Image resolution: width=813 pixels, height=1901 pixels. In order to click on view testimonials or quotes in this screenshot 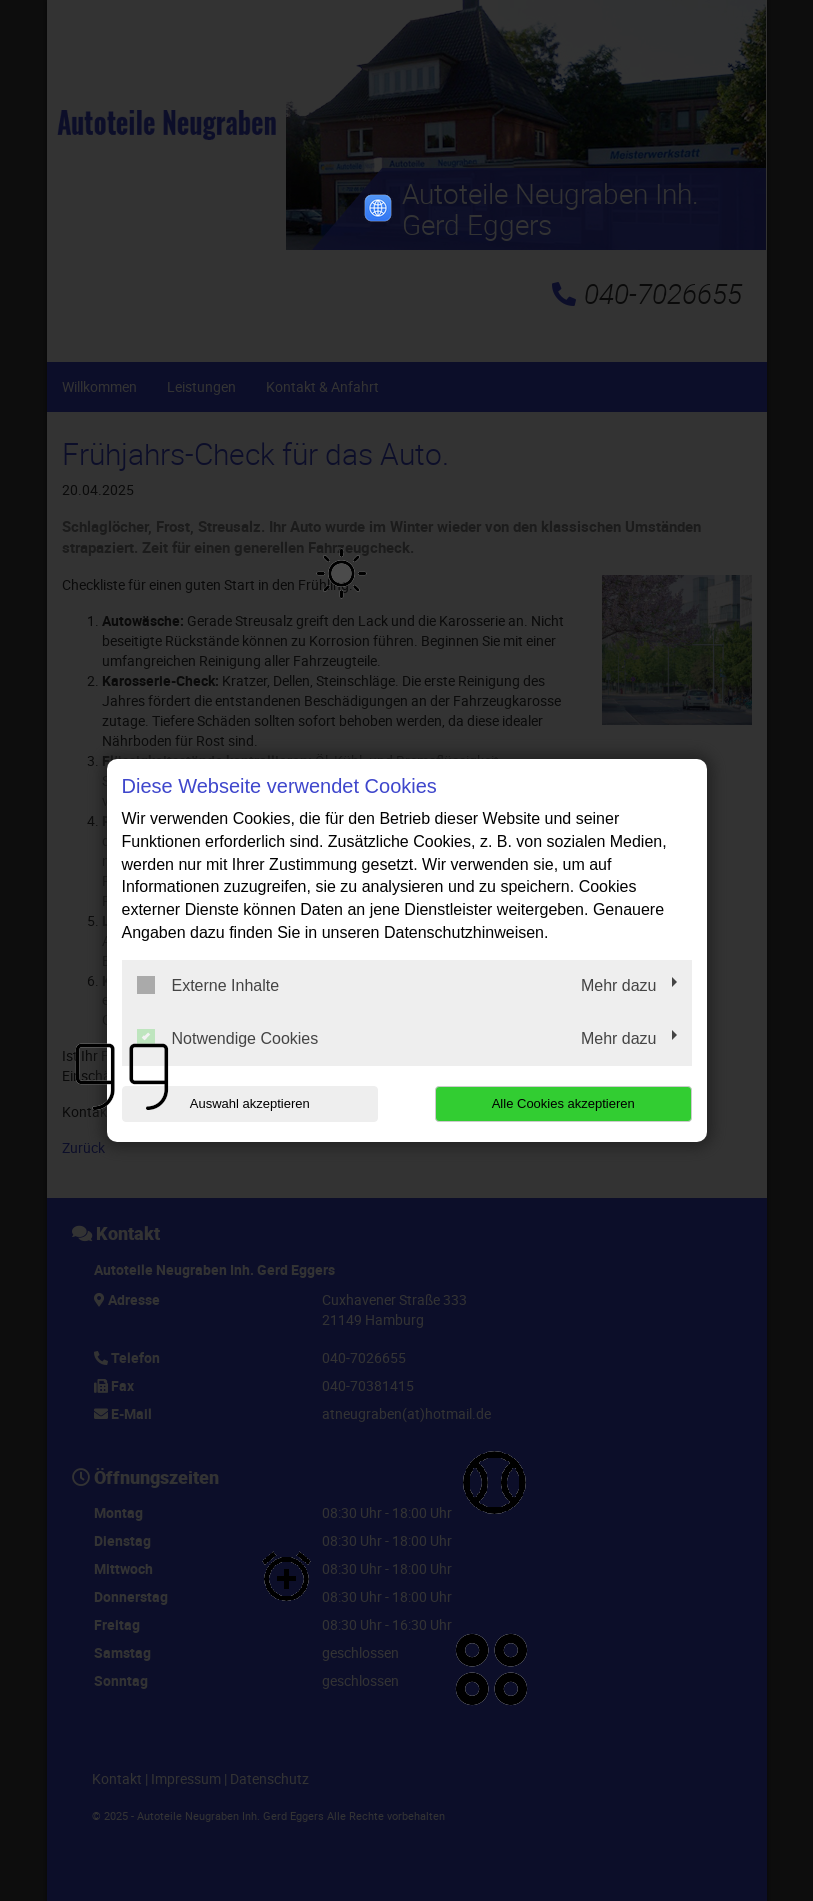, I will do `click(122, 1075)`.